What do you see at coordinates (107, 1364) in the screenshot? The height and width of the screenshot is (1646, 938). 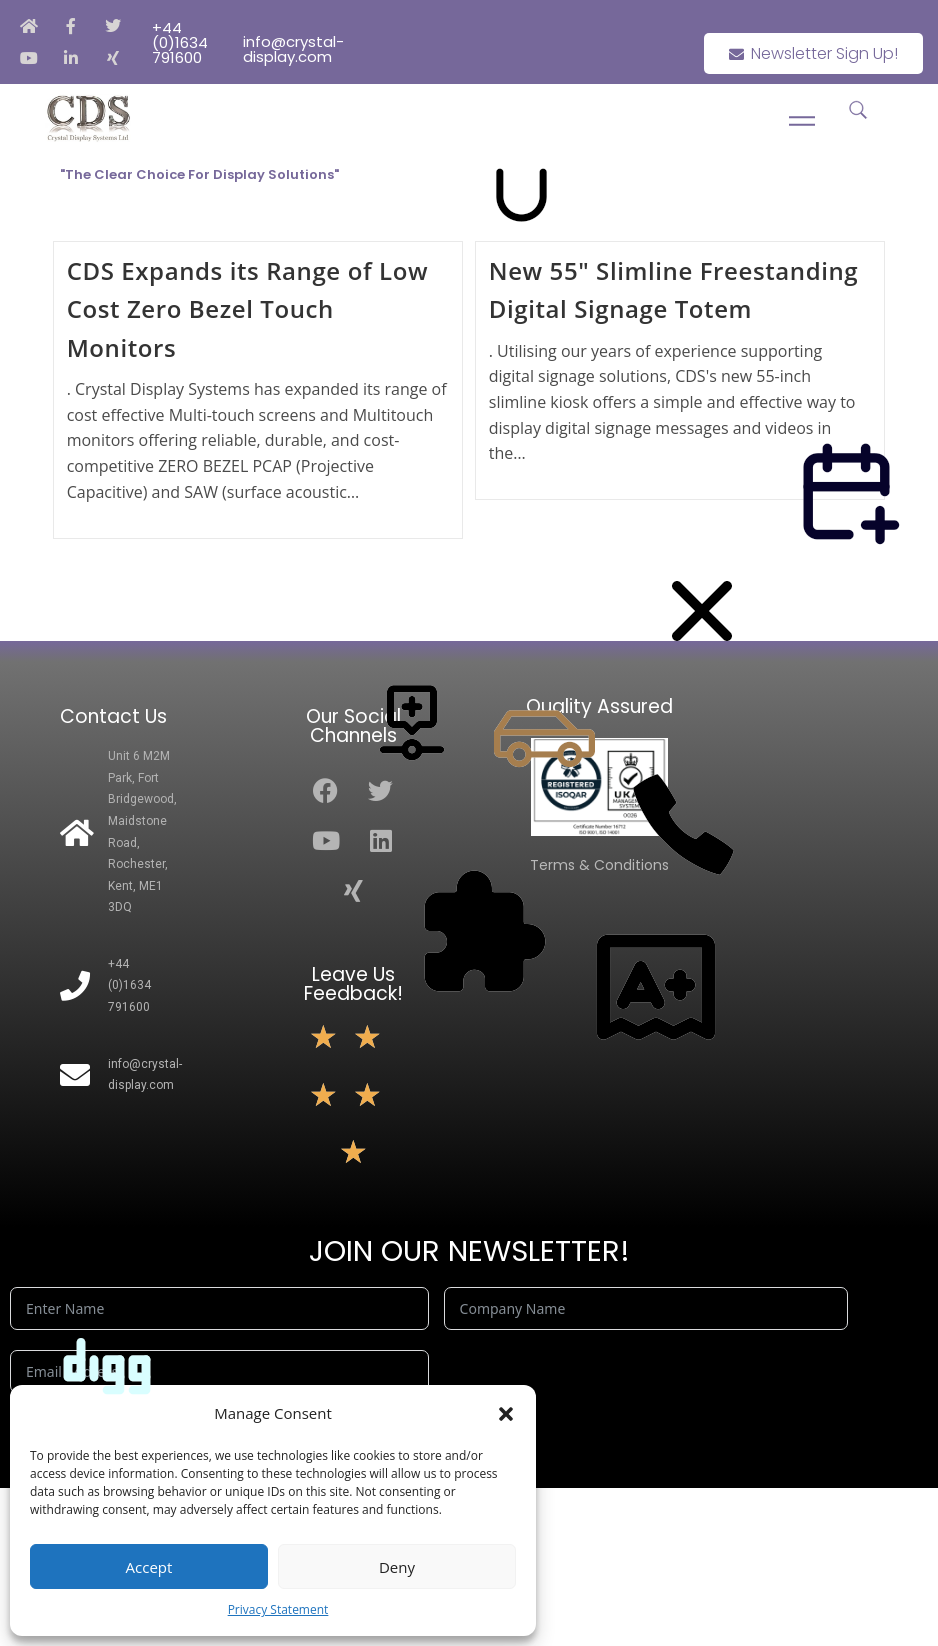 I see `link to digg social news platform` at bounding box center [107, 1364].